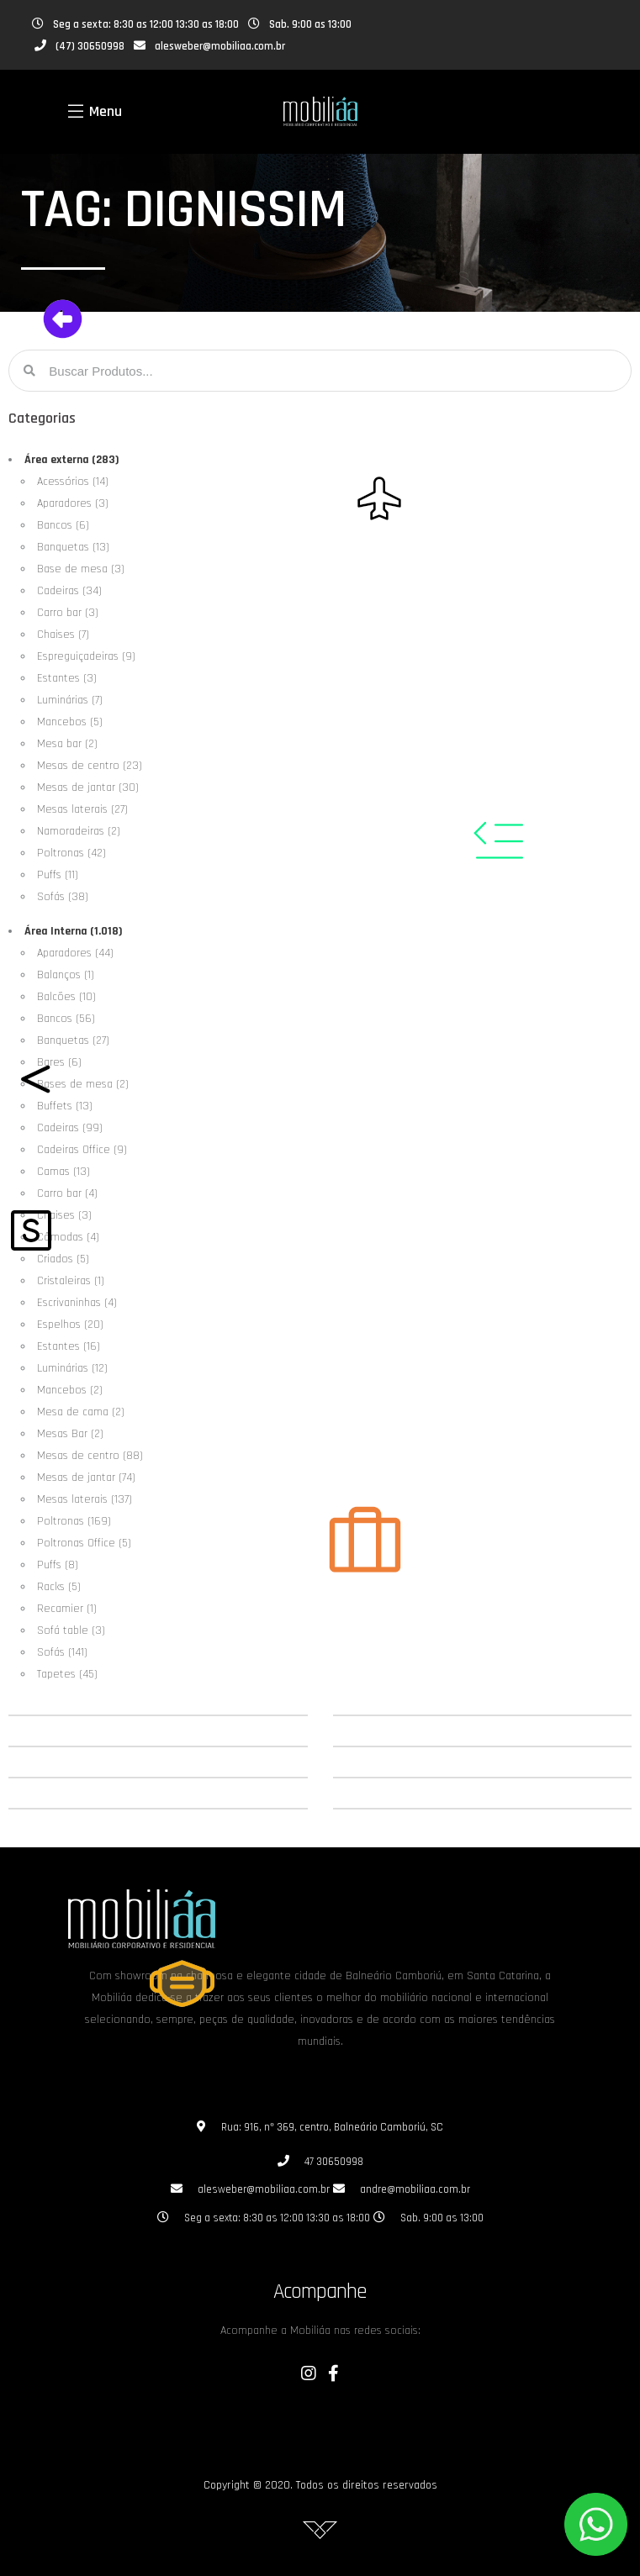 This screenshot has width=640, height=2576. Describe the element at coordinates (182, 1984) in the screenshot. I see `health and safety guidelines or requirements` at that location.